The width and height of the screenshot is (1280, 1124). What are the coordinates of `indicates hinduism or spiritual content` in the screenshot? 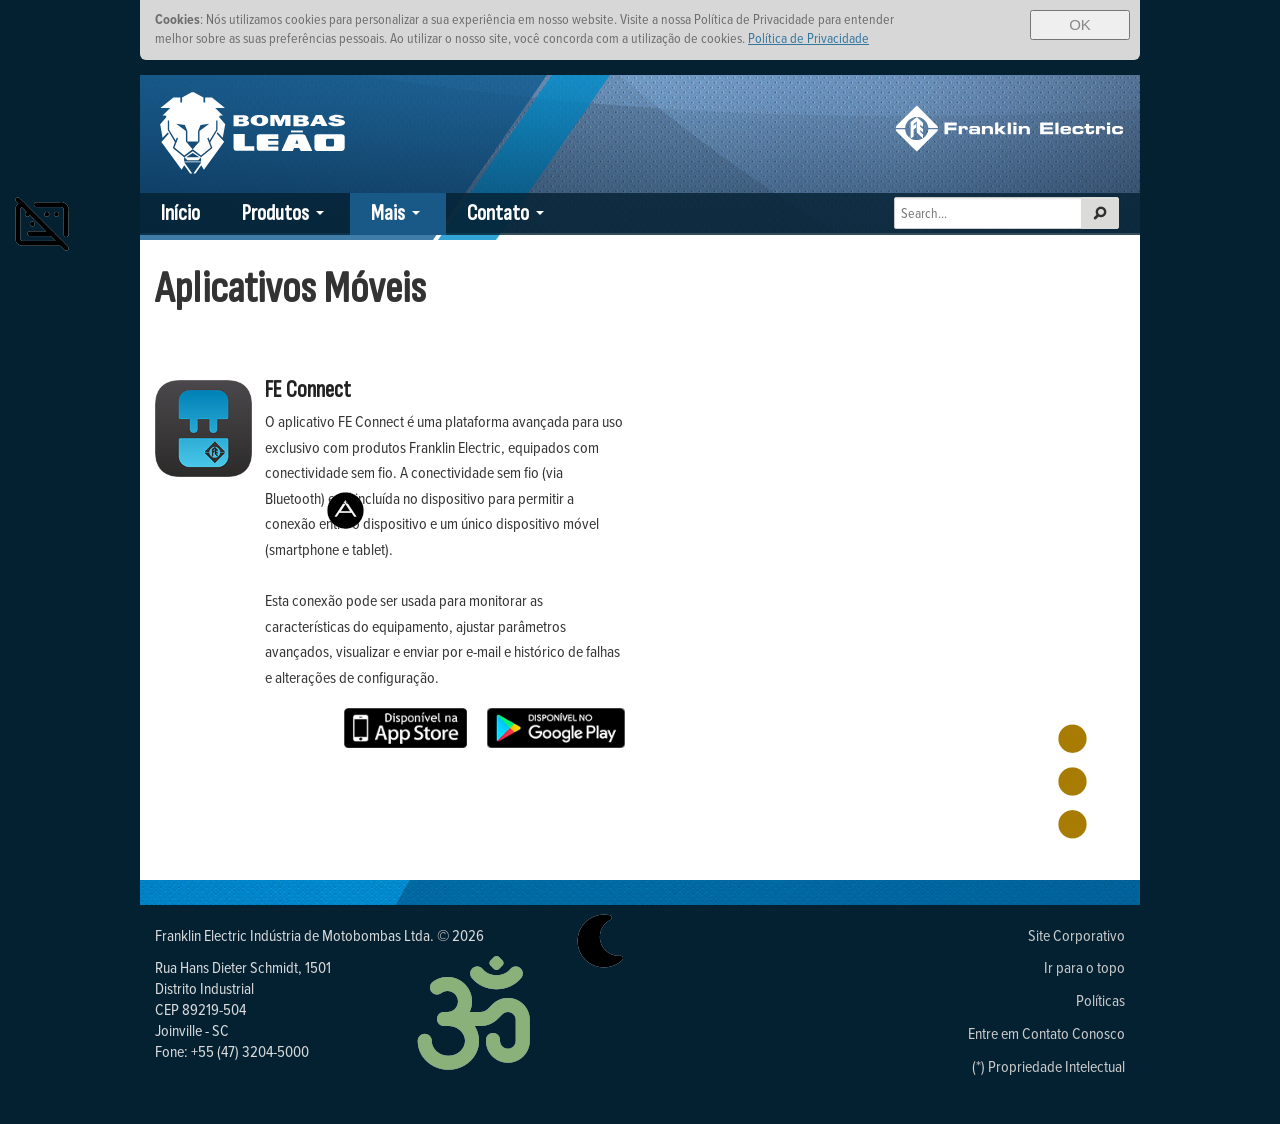 It's located at (472, 1012).